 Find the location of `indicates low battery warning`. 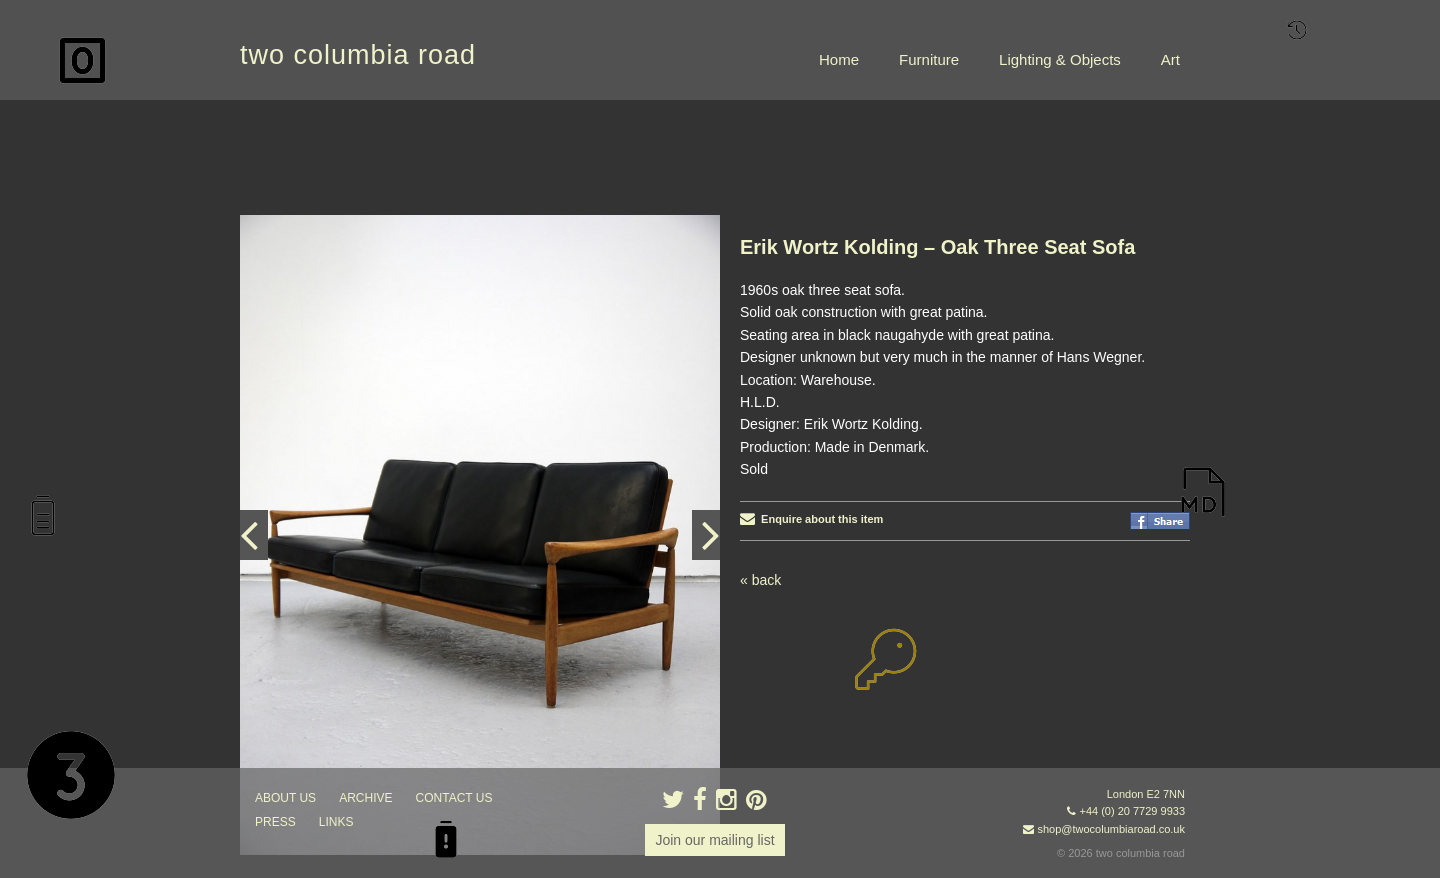

indicates low battery warning is located at coordinates (446, 840).